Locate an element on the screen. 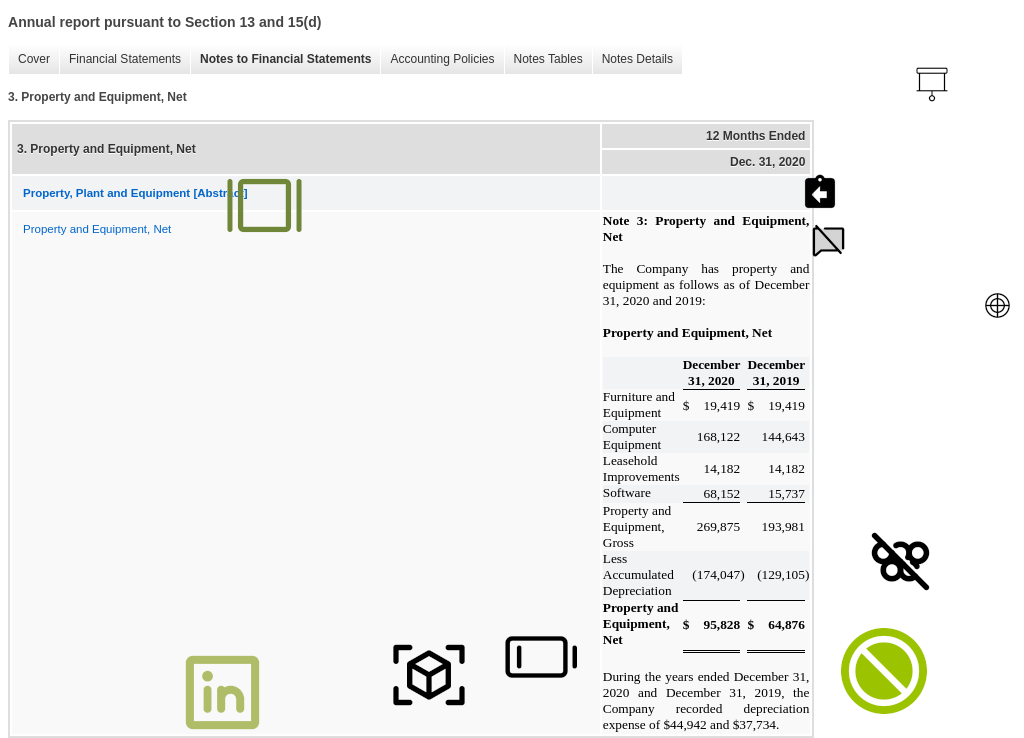 The width and height of the screenshot is (1024, 738). indicates a blocked or prohibited action is located at coordinates (884, 671).